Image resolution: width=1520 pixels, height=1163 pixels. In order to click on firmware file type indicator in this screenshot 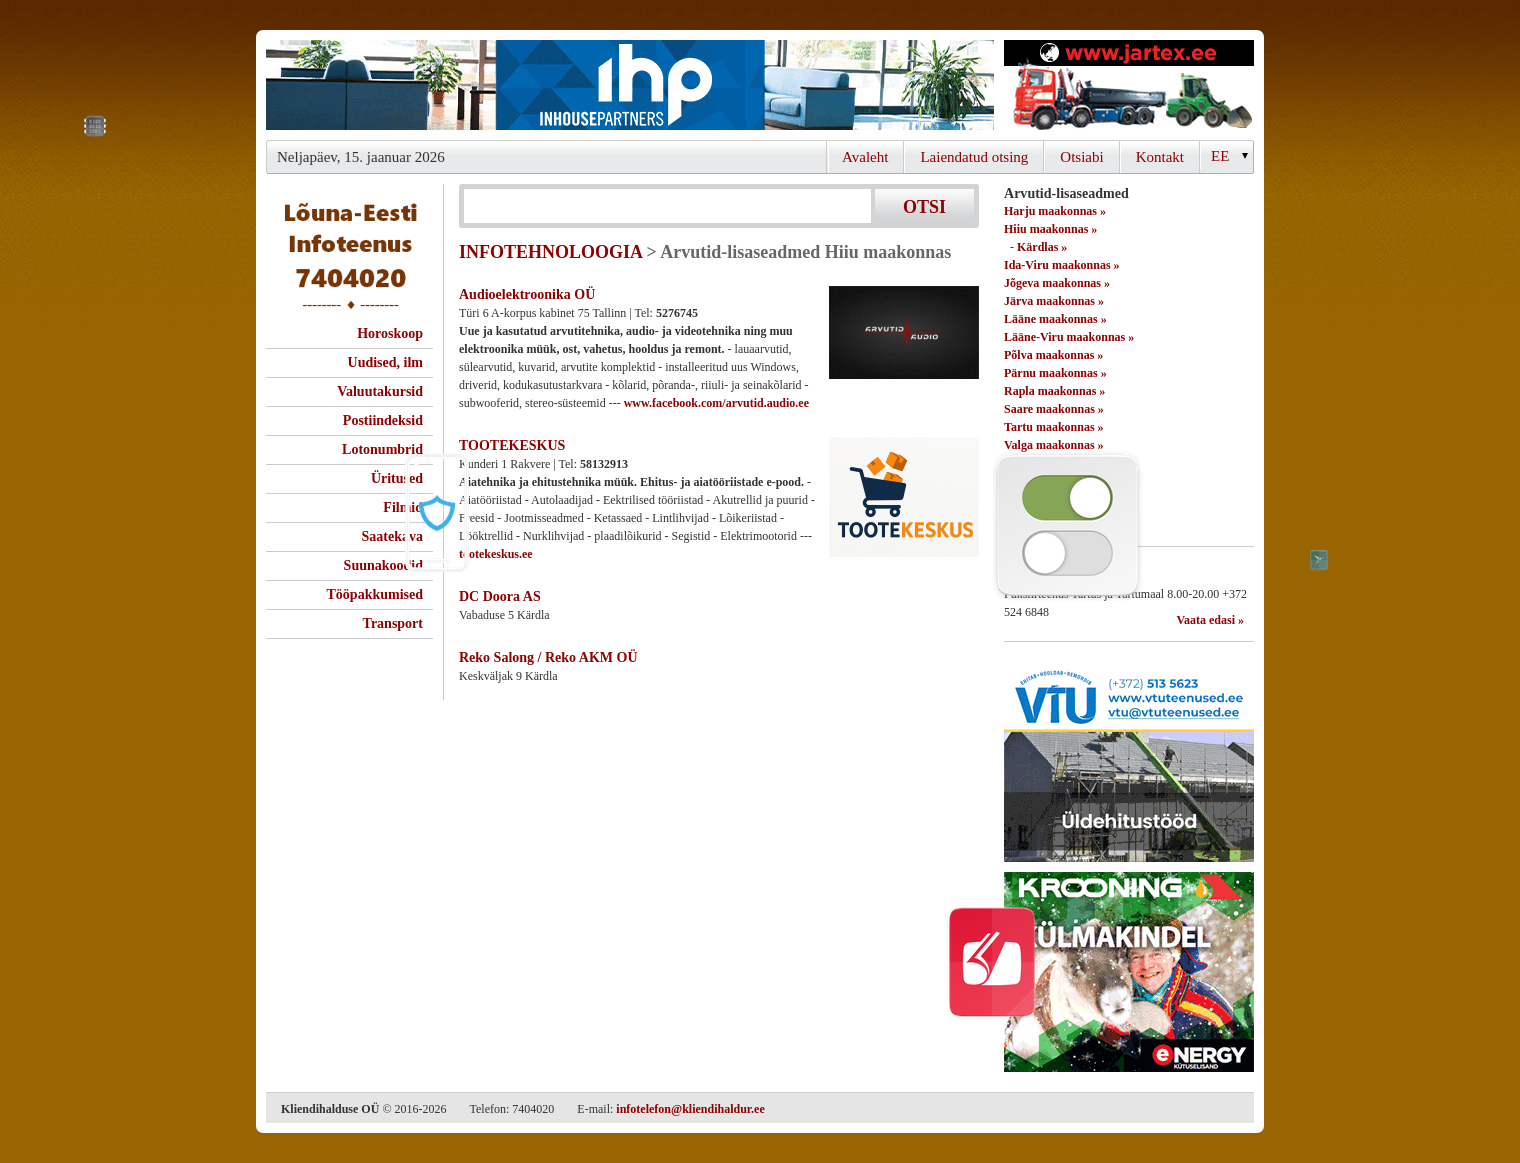, I will do `click(95, 126)`.